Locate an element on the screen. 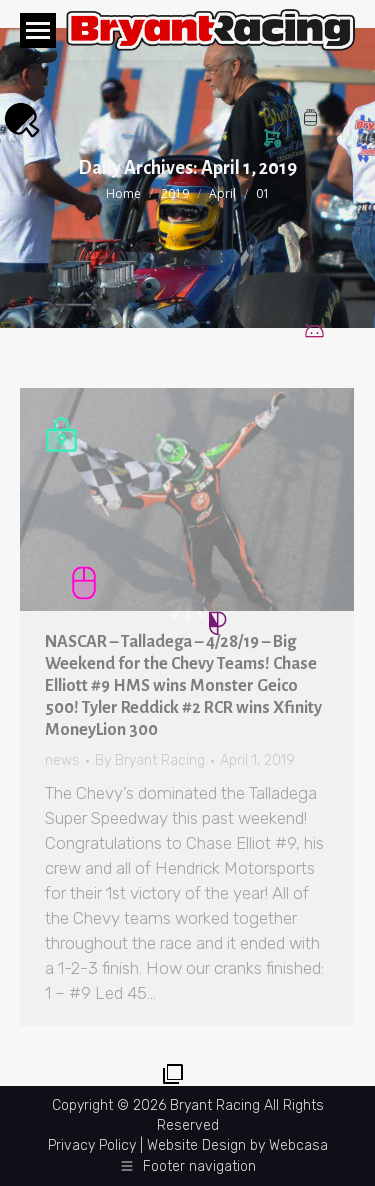 This screenshot has width=375, height=1186. indicates no filter is applied is located at coordinates (173, 1074).